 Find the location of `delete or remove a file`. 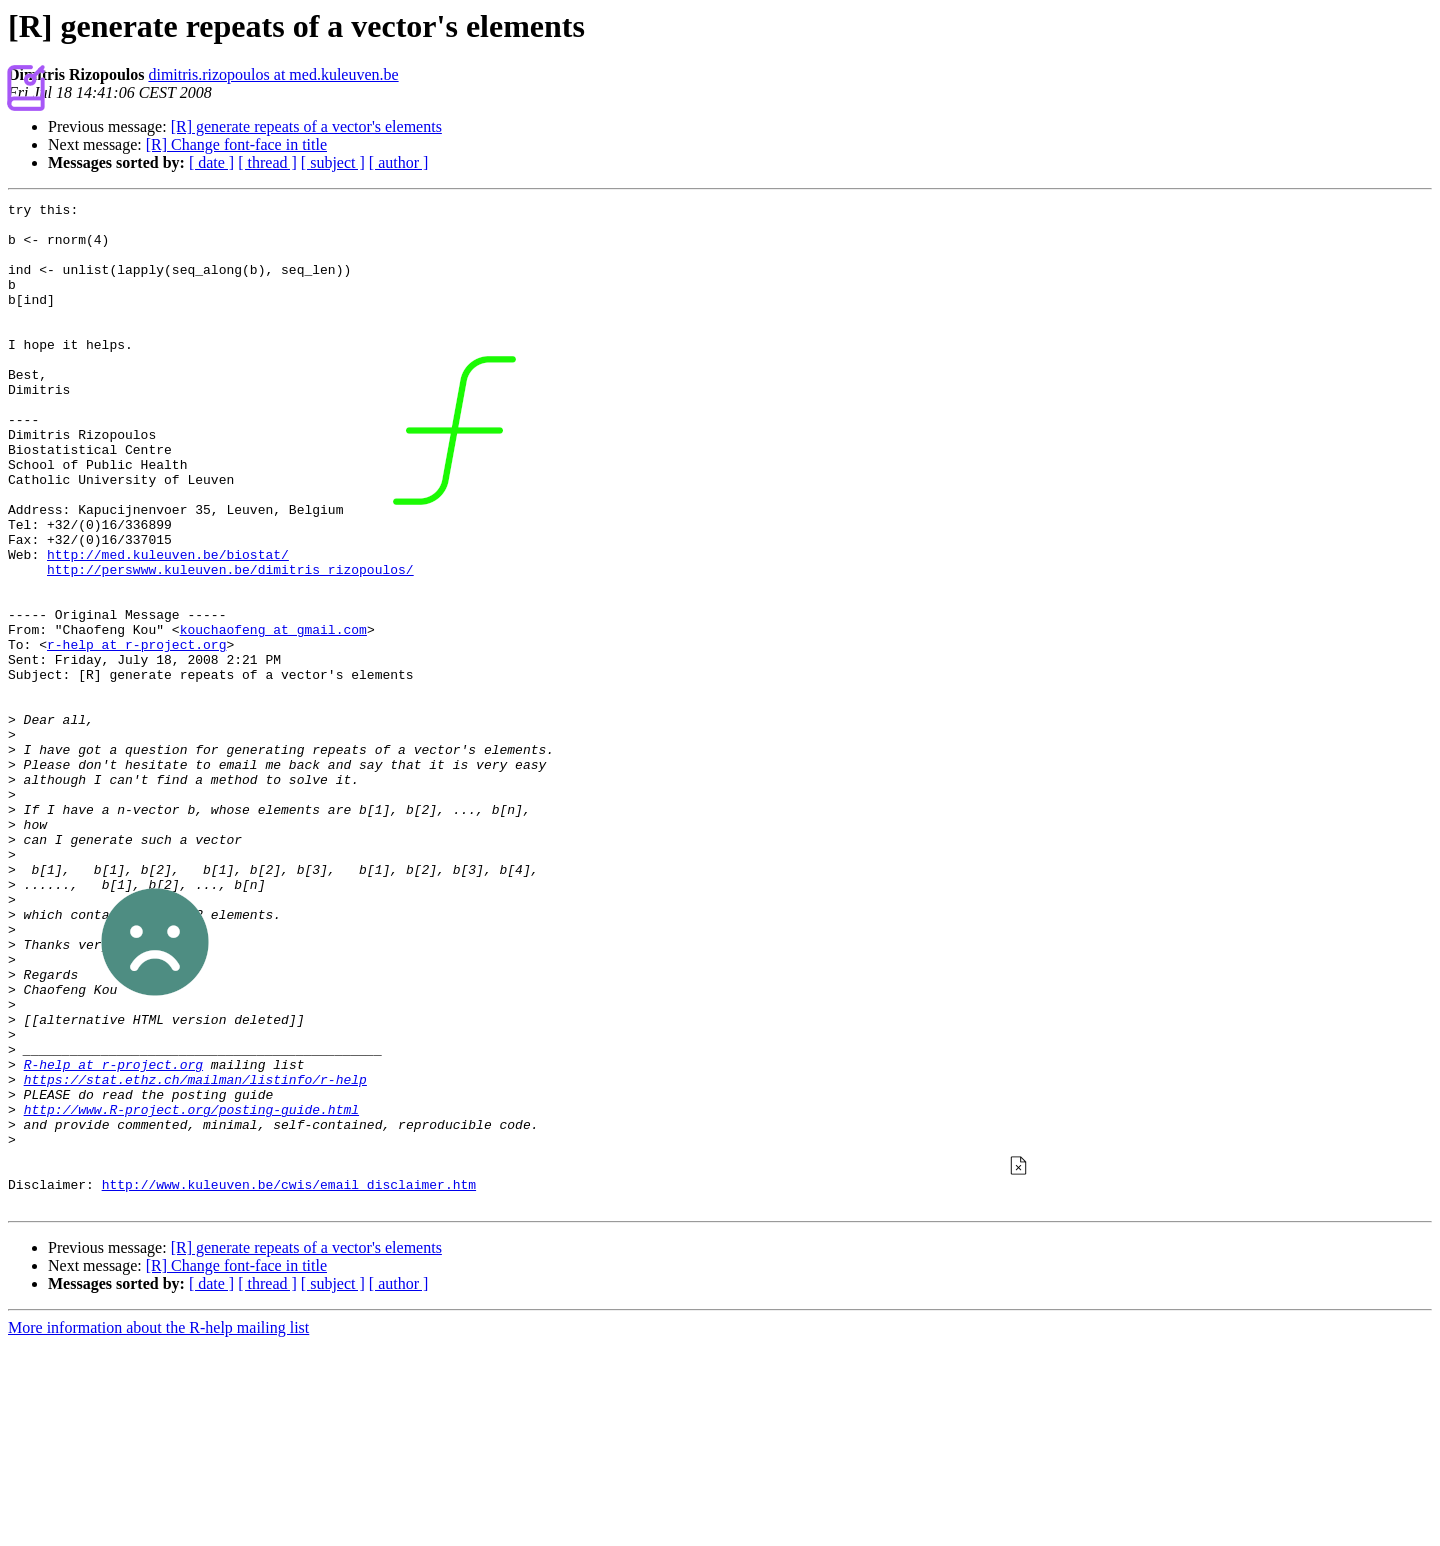

delete or remove a file is located at coordinates (1018, 1165).